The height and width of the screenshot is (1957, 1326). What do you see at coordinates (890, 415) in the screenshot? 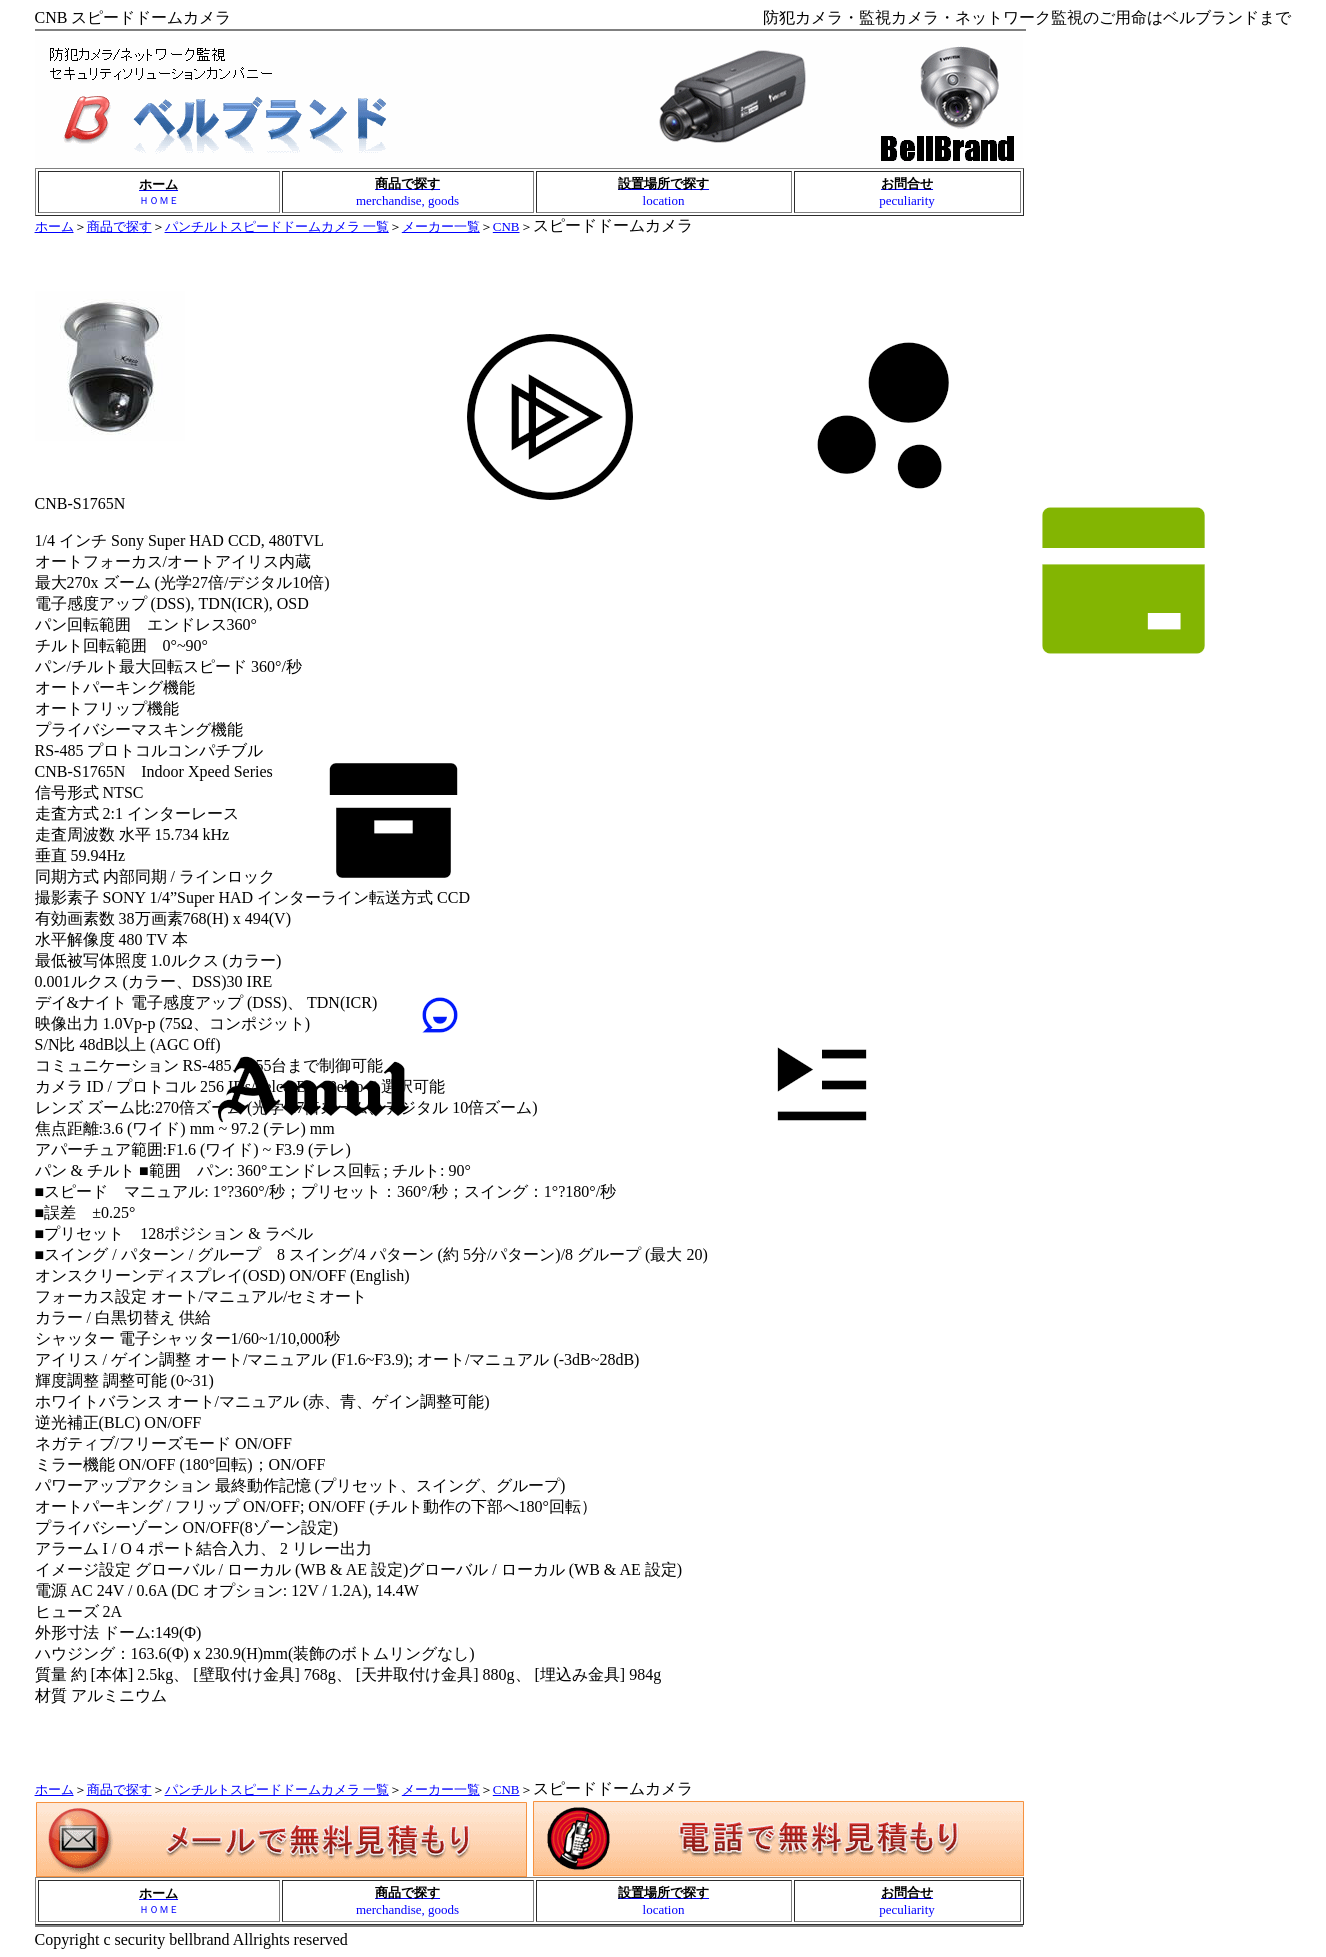
I see `view bubble chart data visualization` at bounding box center [890, 415].